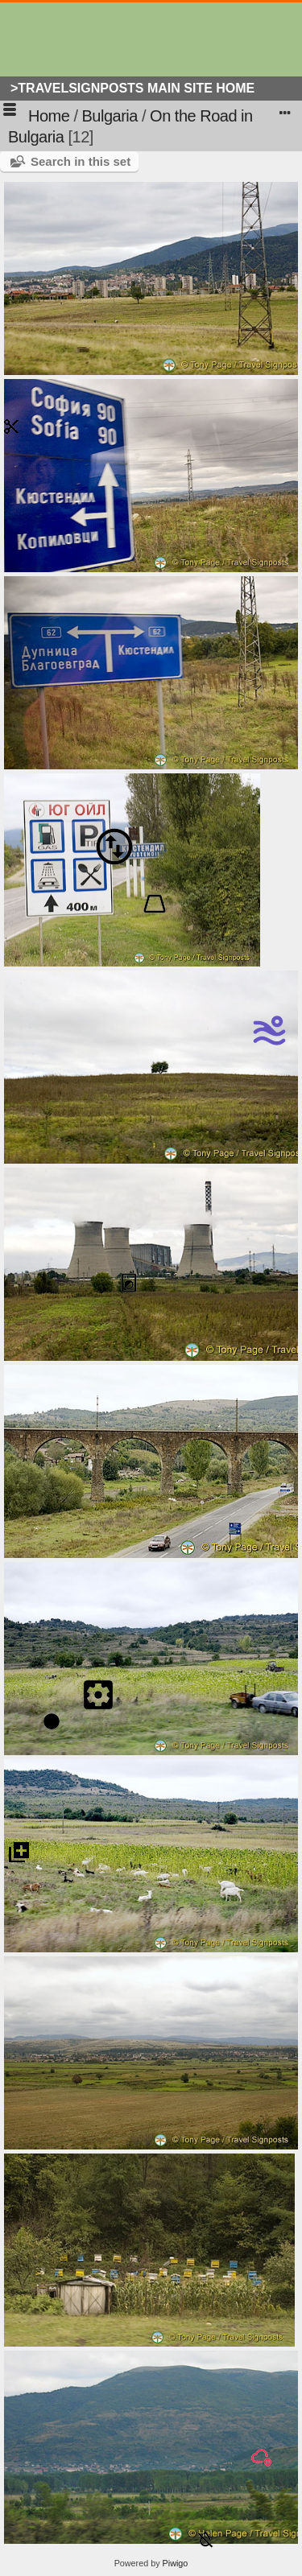 This screenshot has width=302, height=2576. Describe the element at coordinates (11, 427) in the screenshot. I see `cut selected content to clipboard` at that location.